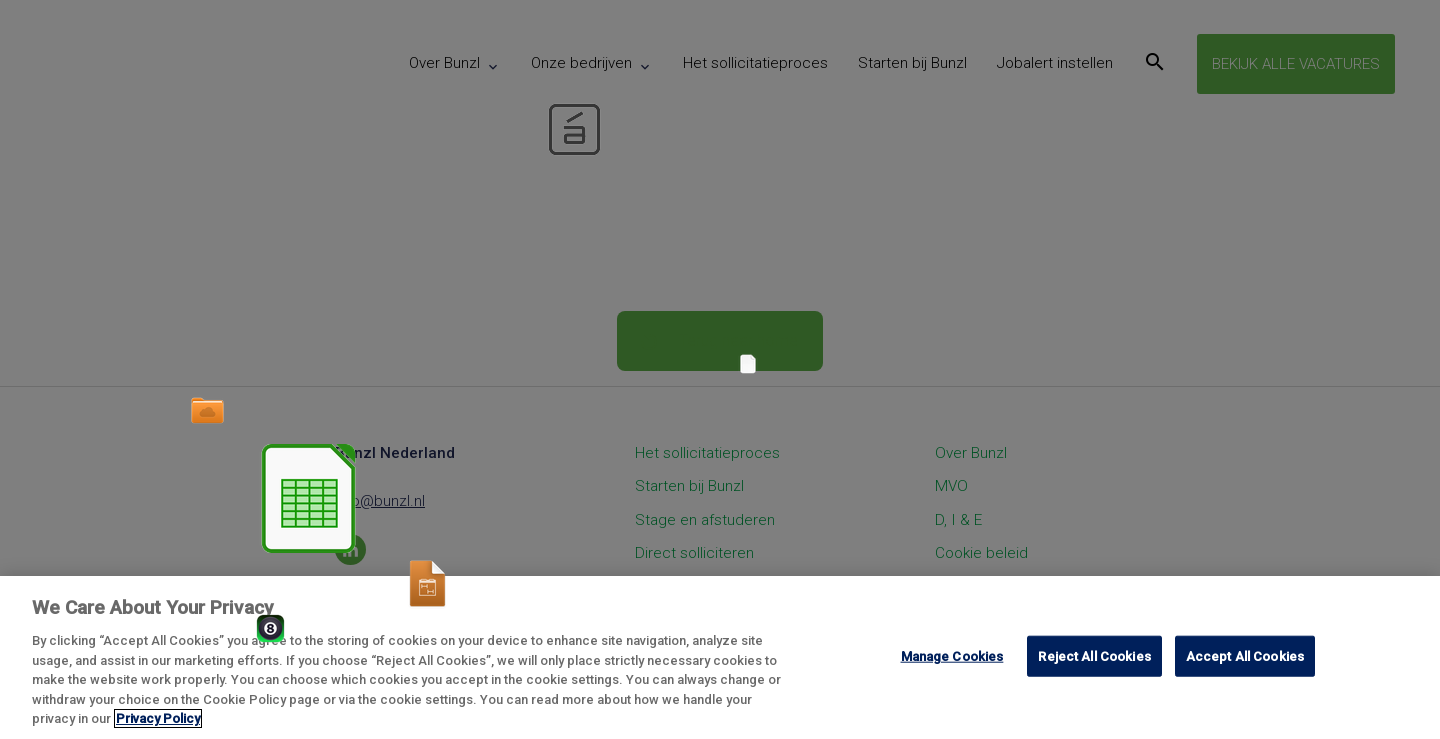  Describe the element at coordinates (308, 498) in the screenshot. I see `open a LibreOffice Calc spreadsheet file` at that location.